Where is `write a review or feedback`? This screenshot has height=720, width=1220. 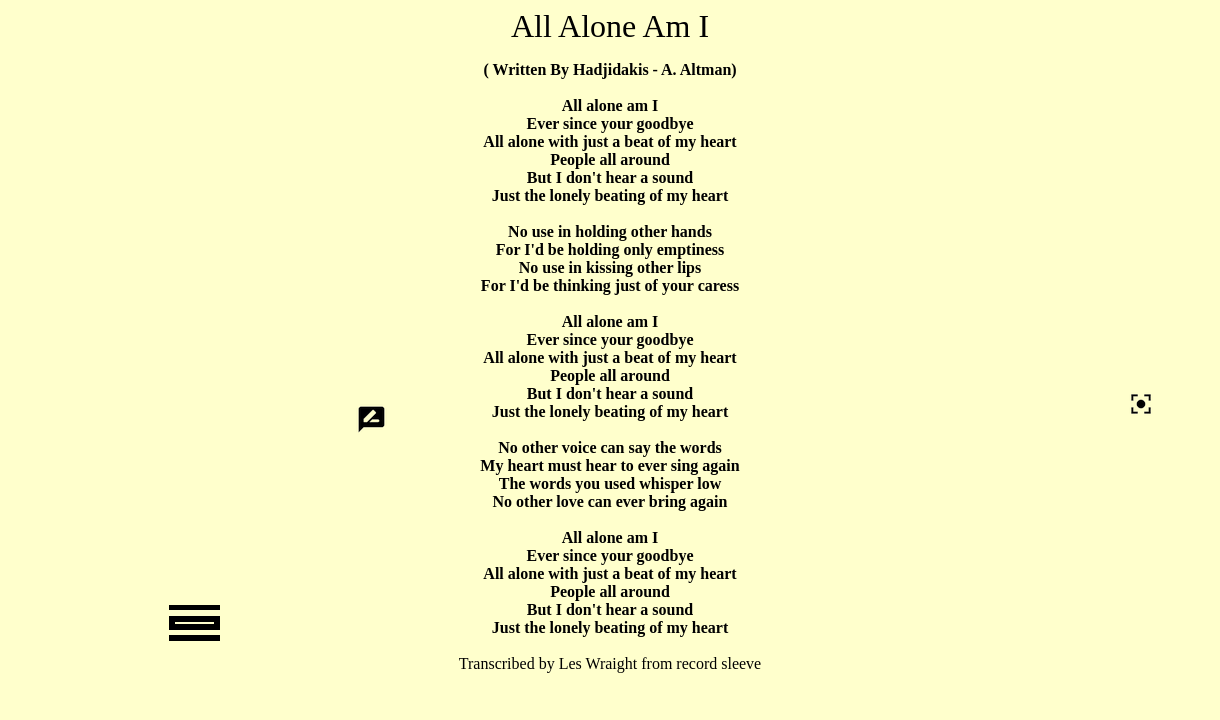 write a review or feedback is located at coordinates (371, 419).